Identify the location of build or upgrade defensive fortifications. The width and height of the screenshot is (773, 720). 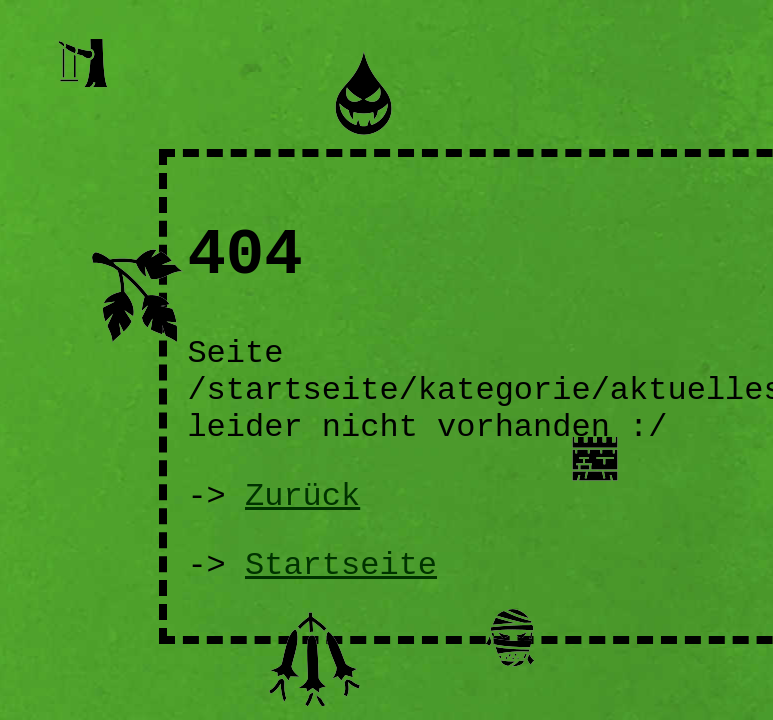
(595, 458).